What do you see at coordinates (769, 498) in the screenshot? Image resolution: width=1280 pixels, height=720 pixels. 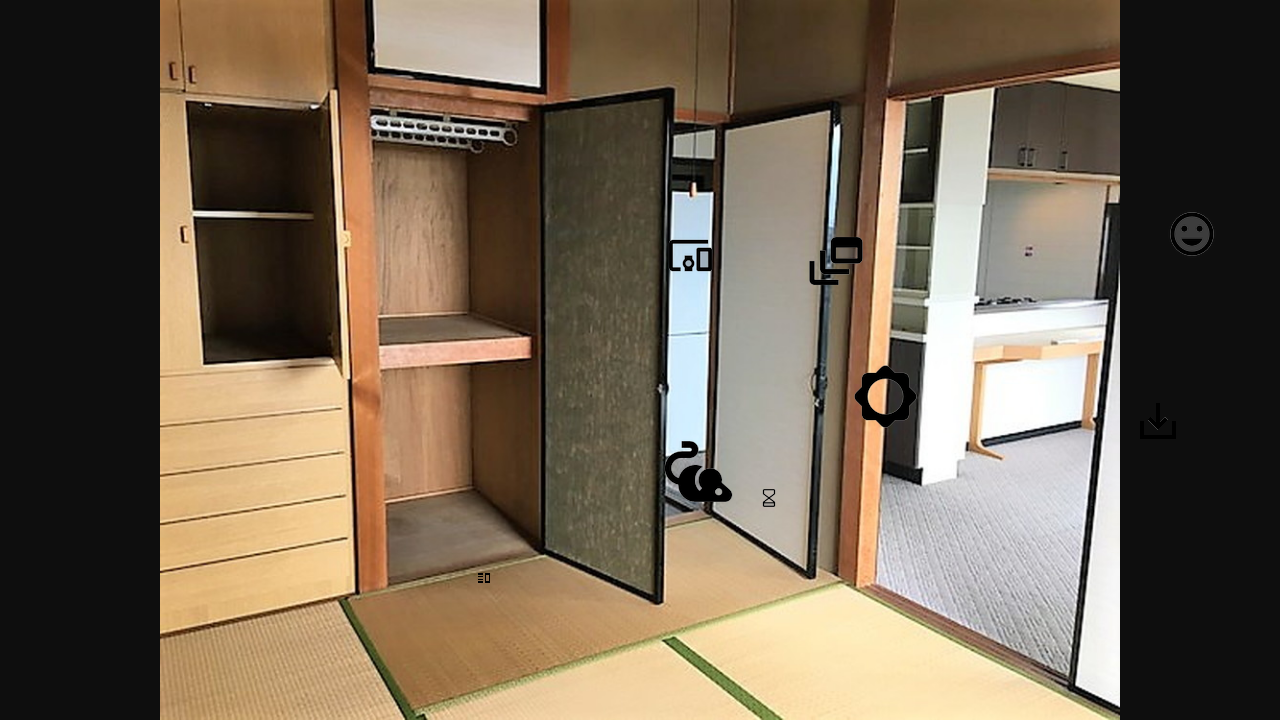 I see `indicates time is running low` at bounding box center [769, 498].